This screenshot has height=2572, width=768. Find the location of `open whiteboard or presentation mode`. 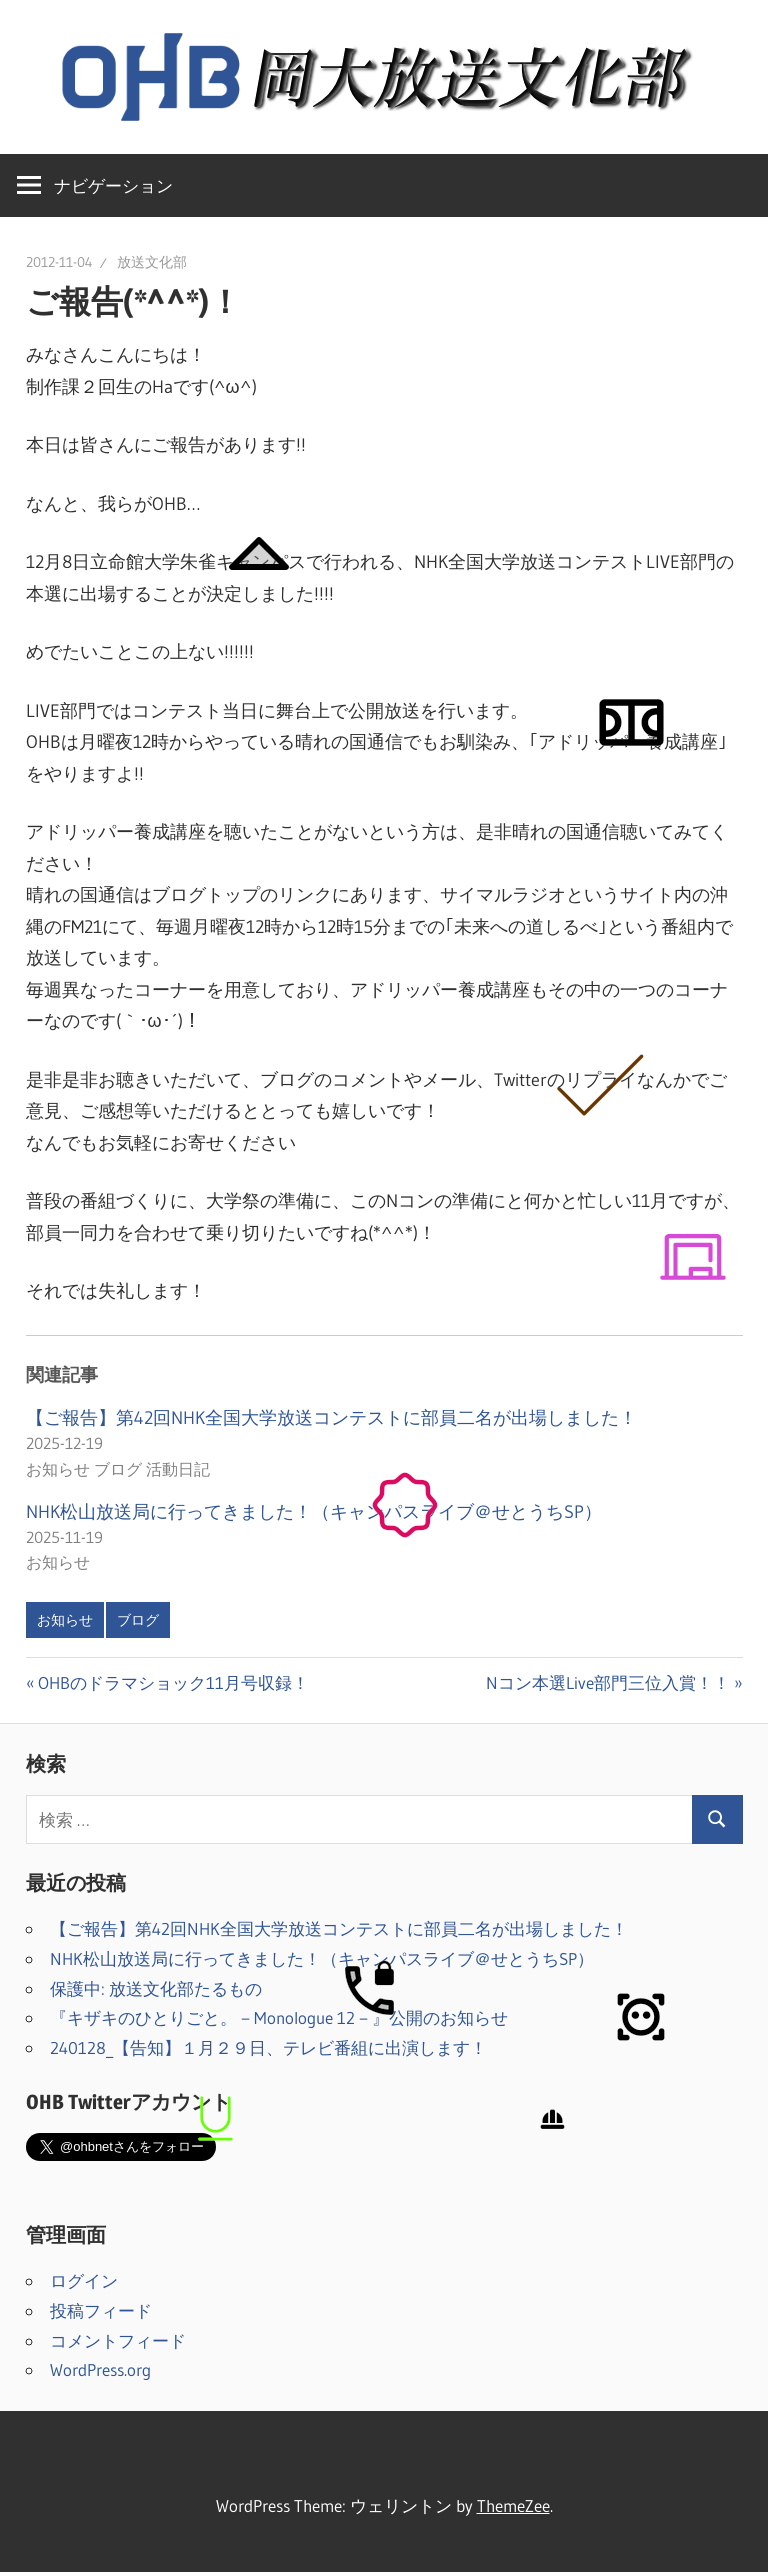

open whiteboard or presentation mode is located at coordinates (693, 1258).